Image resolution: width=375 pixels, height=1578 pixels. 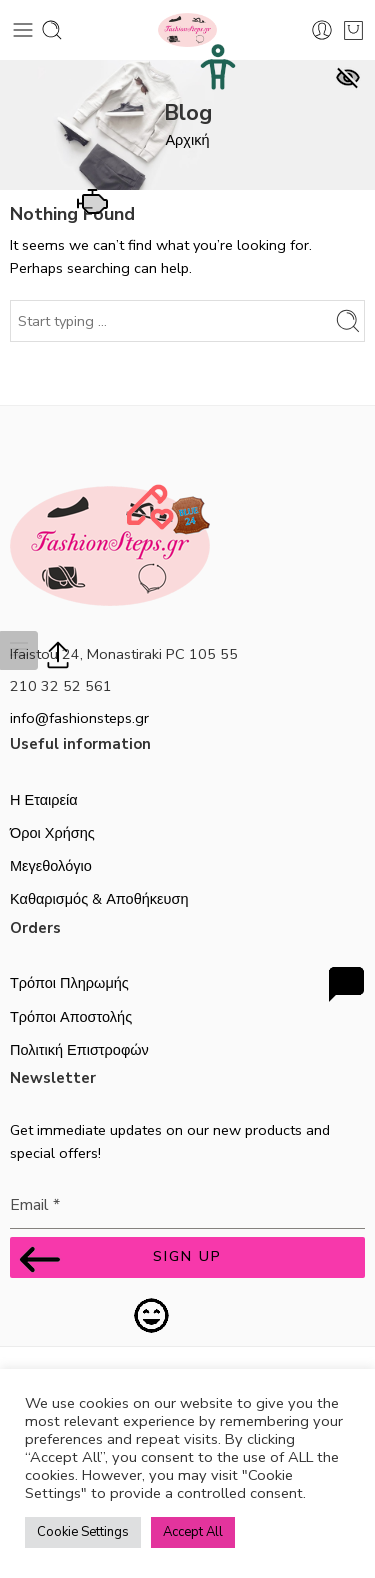 I want to click on open chat or messaging, so click(x=346, y=984).